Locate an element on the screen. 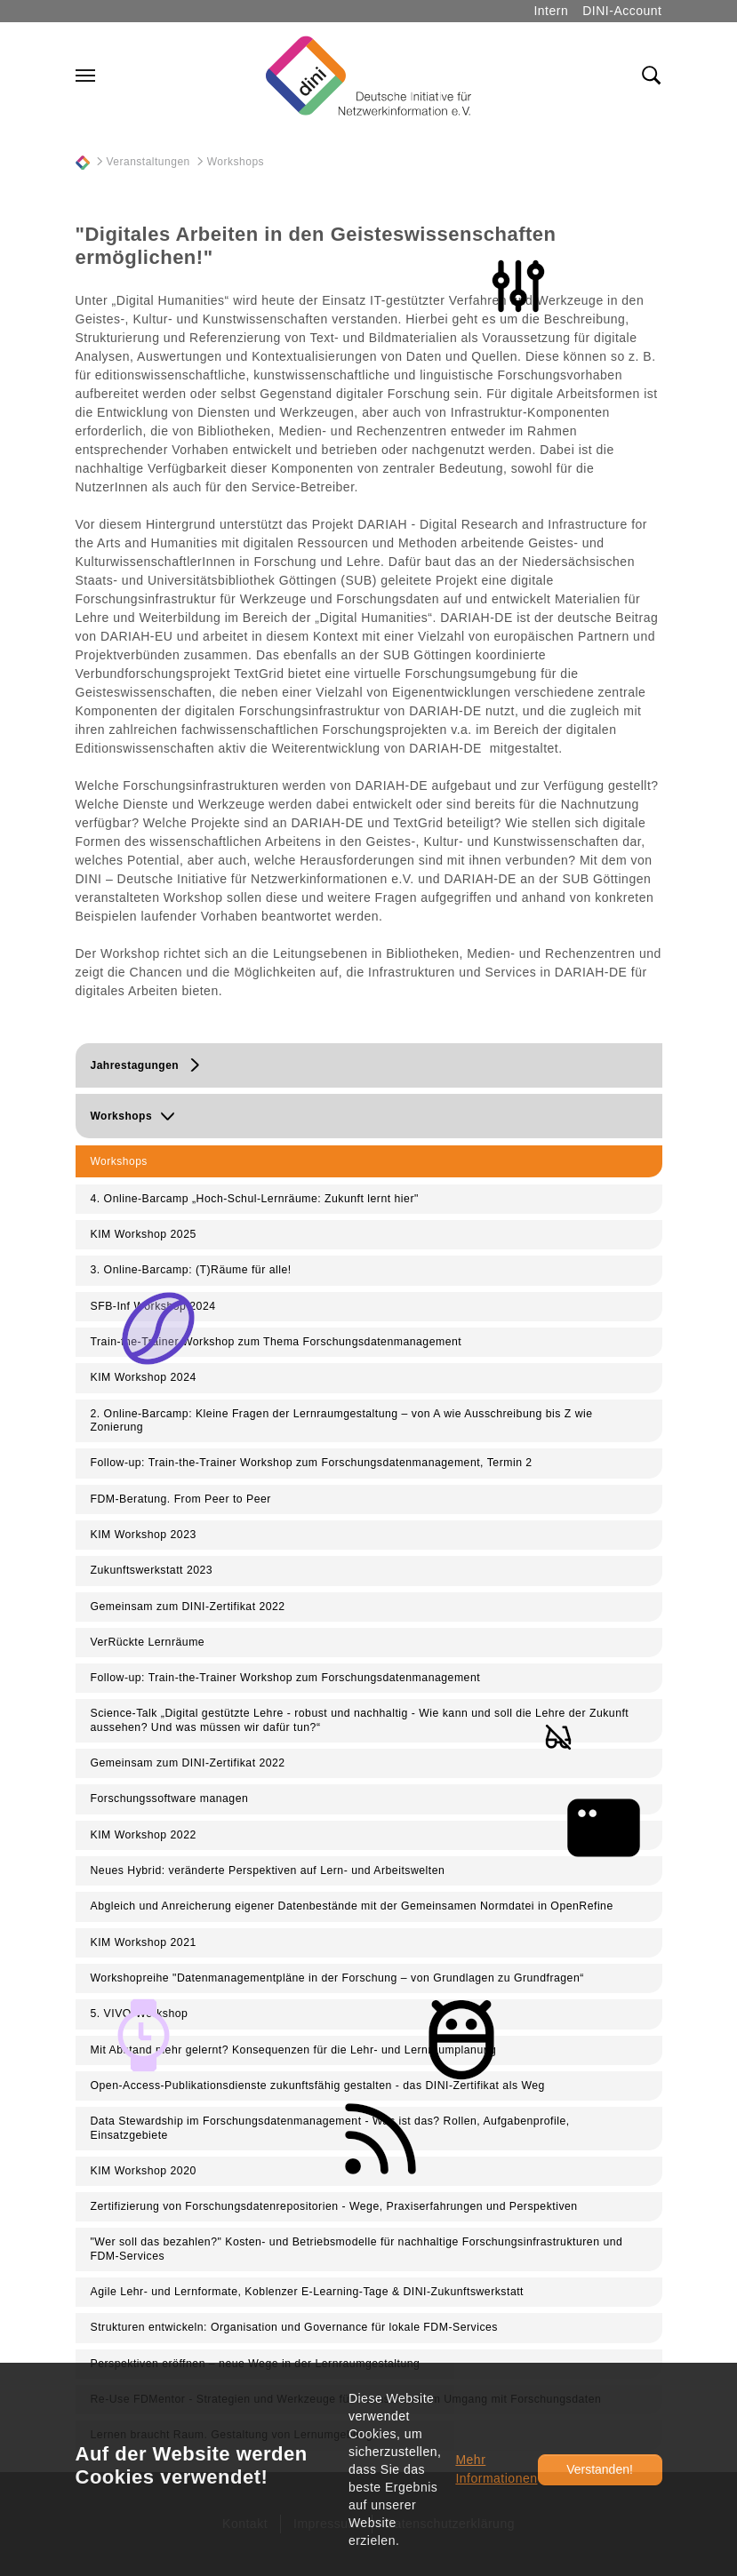 The height and width of the screenshot is (2576, 737). open application window is located at coordinates (604, 1828).